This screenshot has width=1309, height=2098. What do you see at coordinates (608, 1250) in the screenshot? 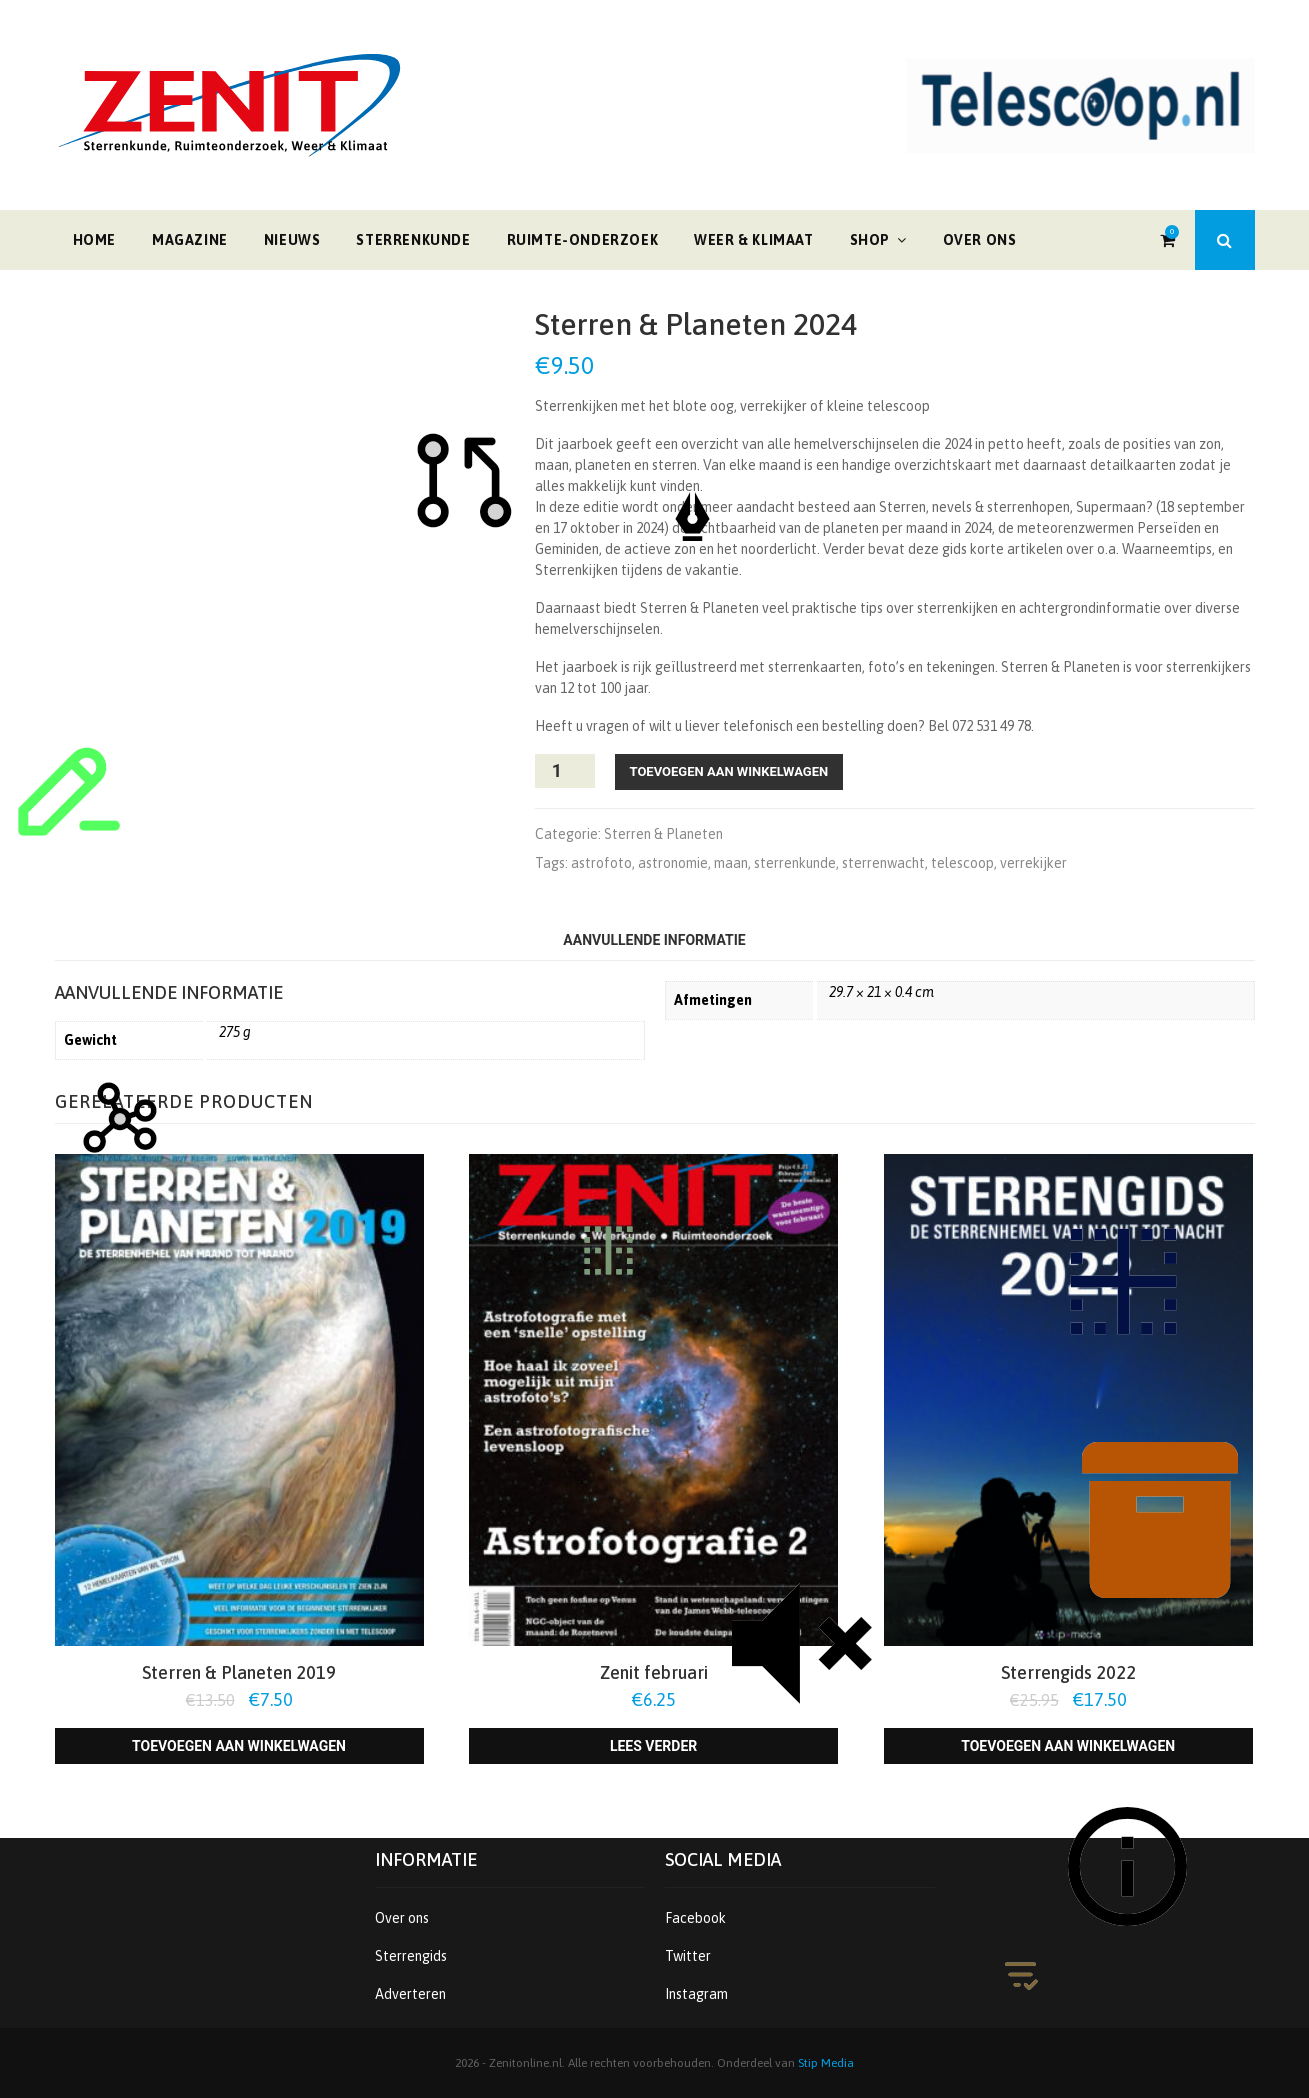
I see `add a vertical border to selected cells` at bounding box center [608, 1250].